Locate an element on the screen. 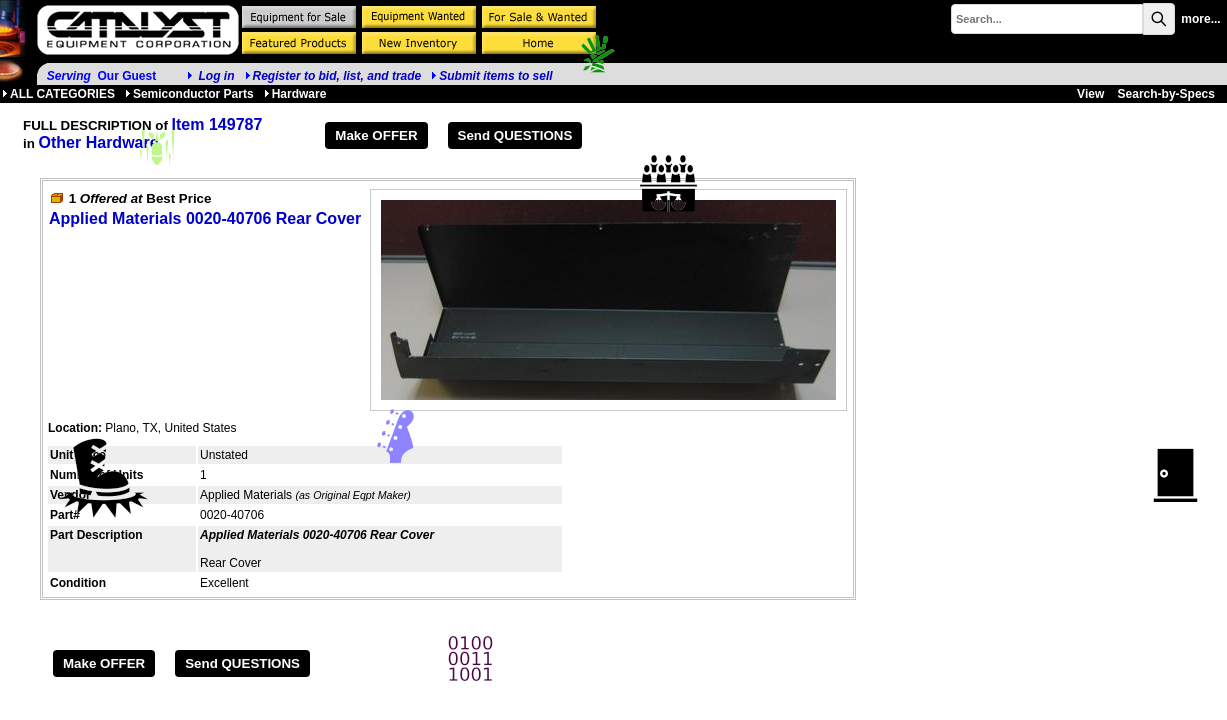 This screenshot has width=1227, height=720. indicates an incoming attack or bombing event in gameplay is located at coordinates (157, 148).